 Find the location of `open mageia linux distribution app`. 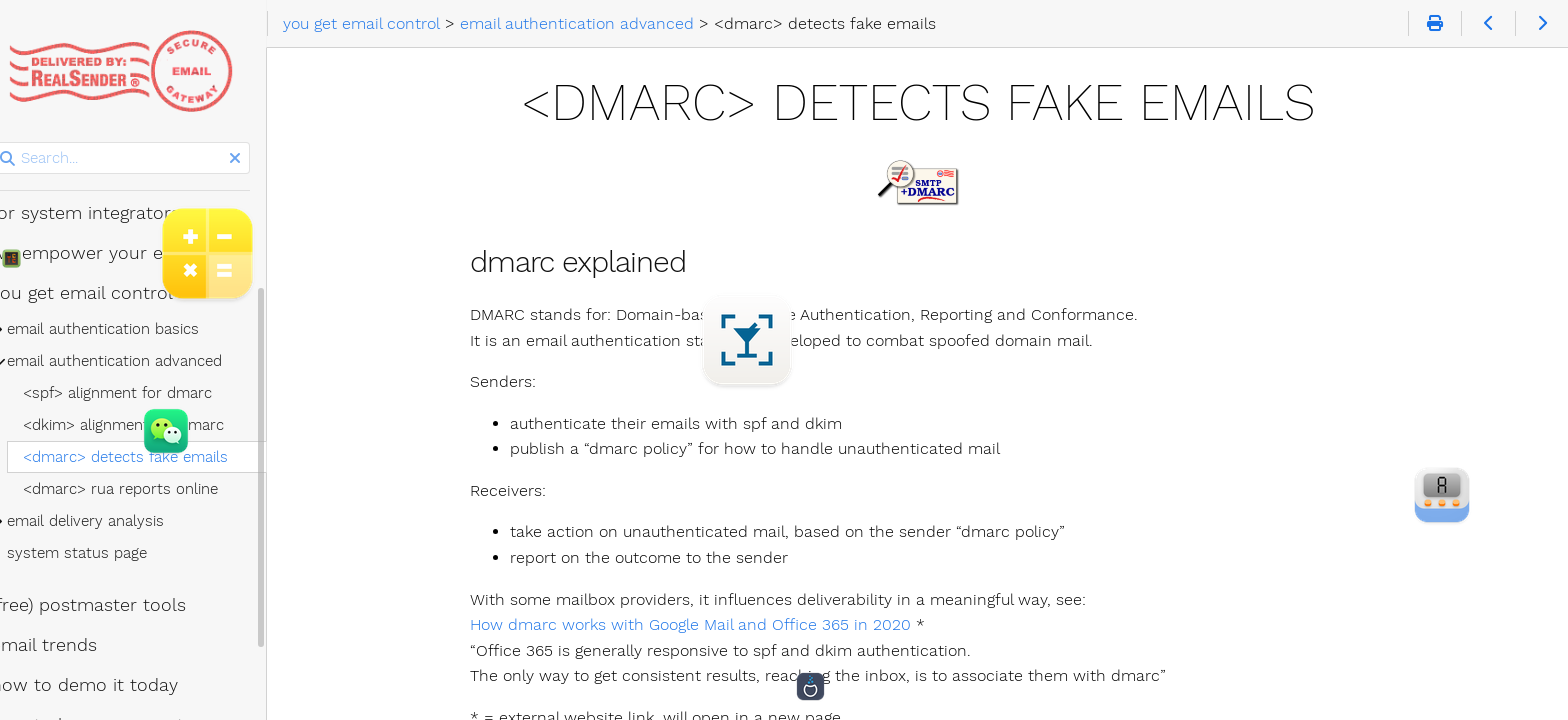

open mageia linux distribution app is located at coordinates (810, 686).